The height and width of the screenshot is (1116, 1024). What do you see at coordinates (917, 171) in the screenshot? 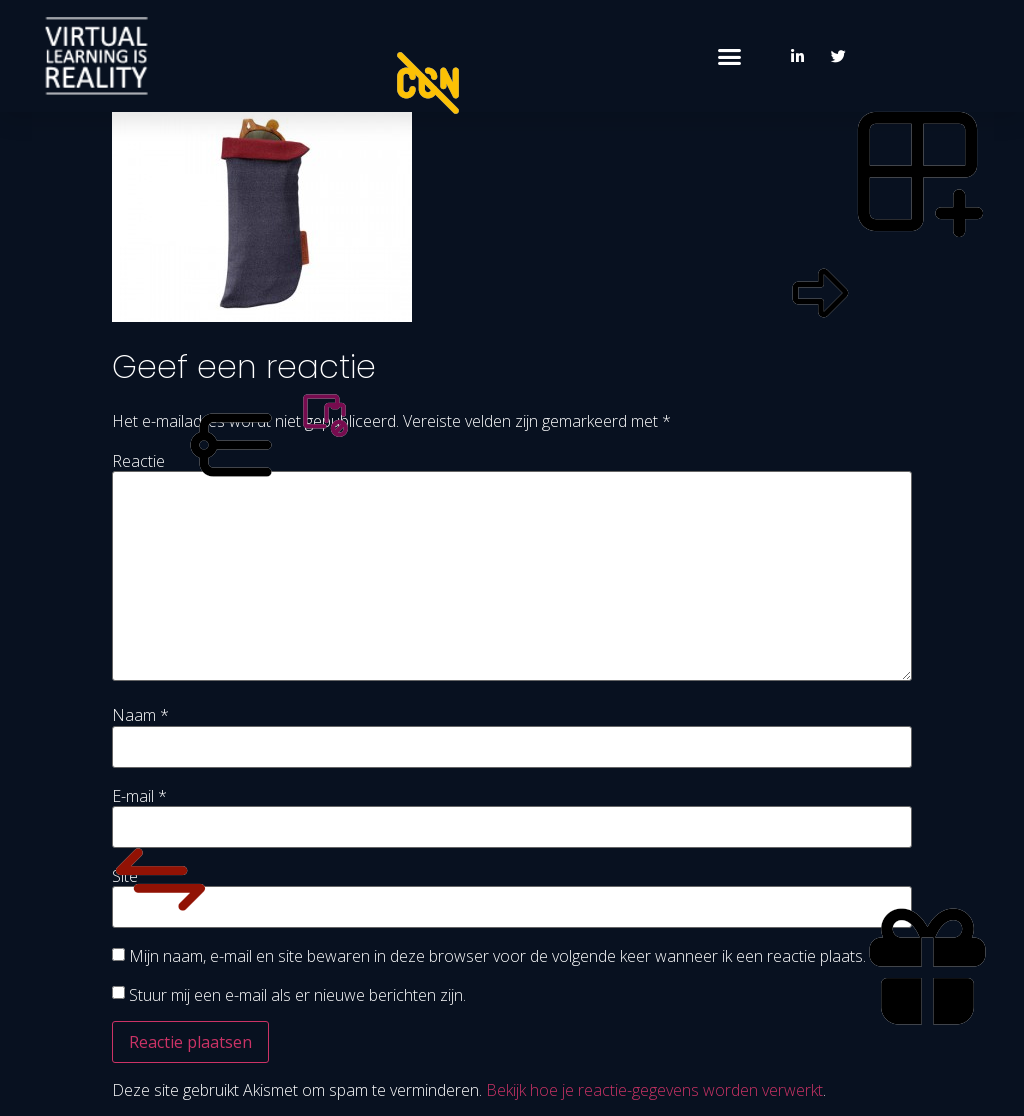
I see `add a new widget or tile to dashboard` at bounding box center [917, 171].